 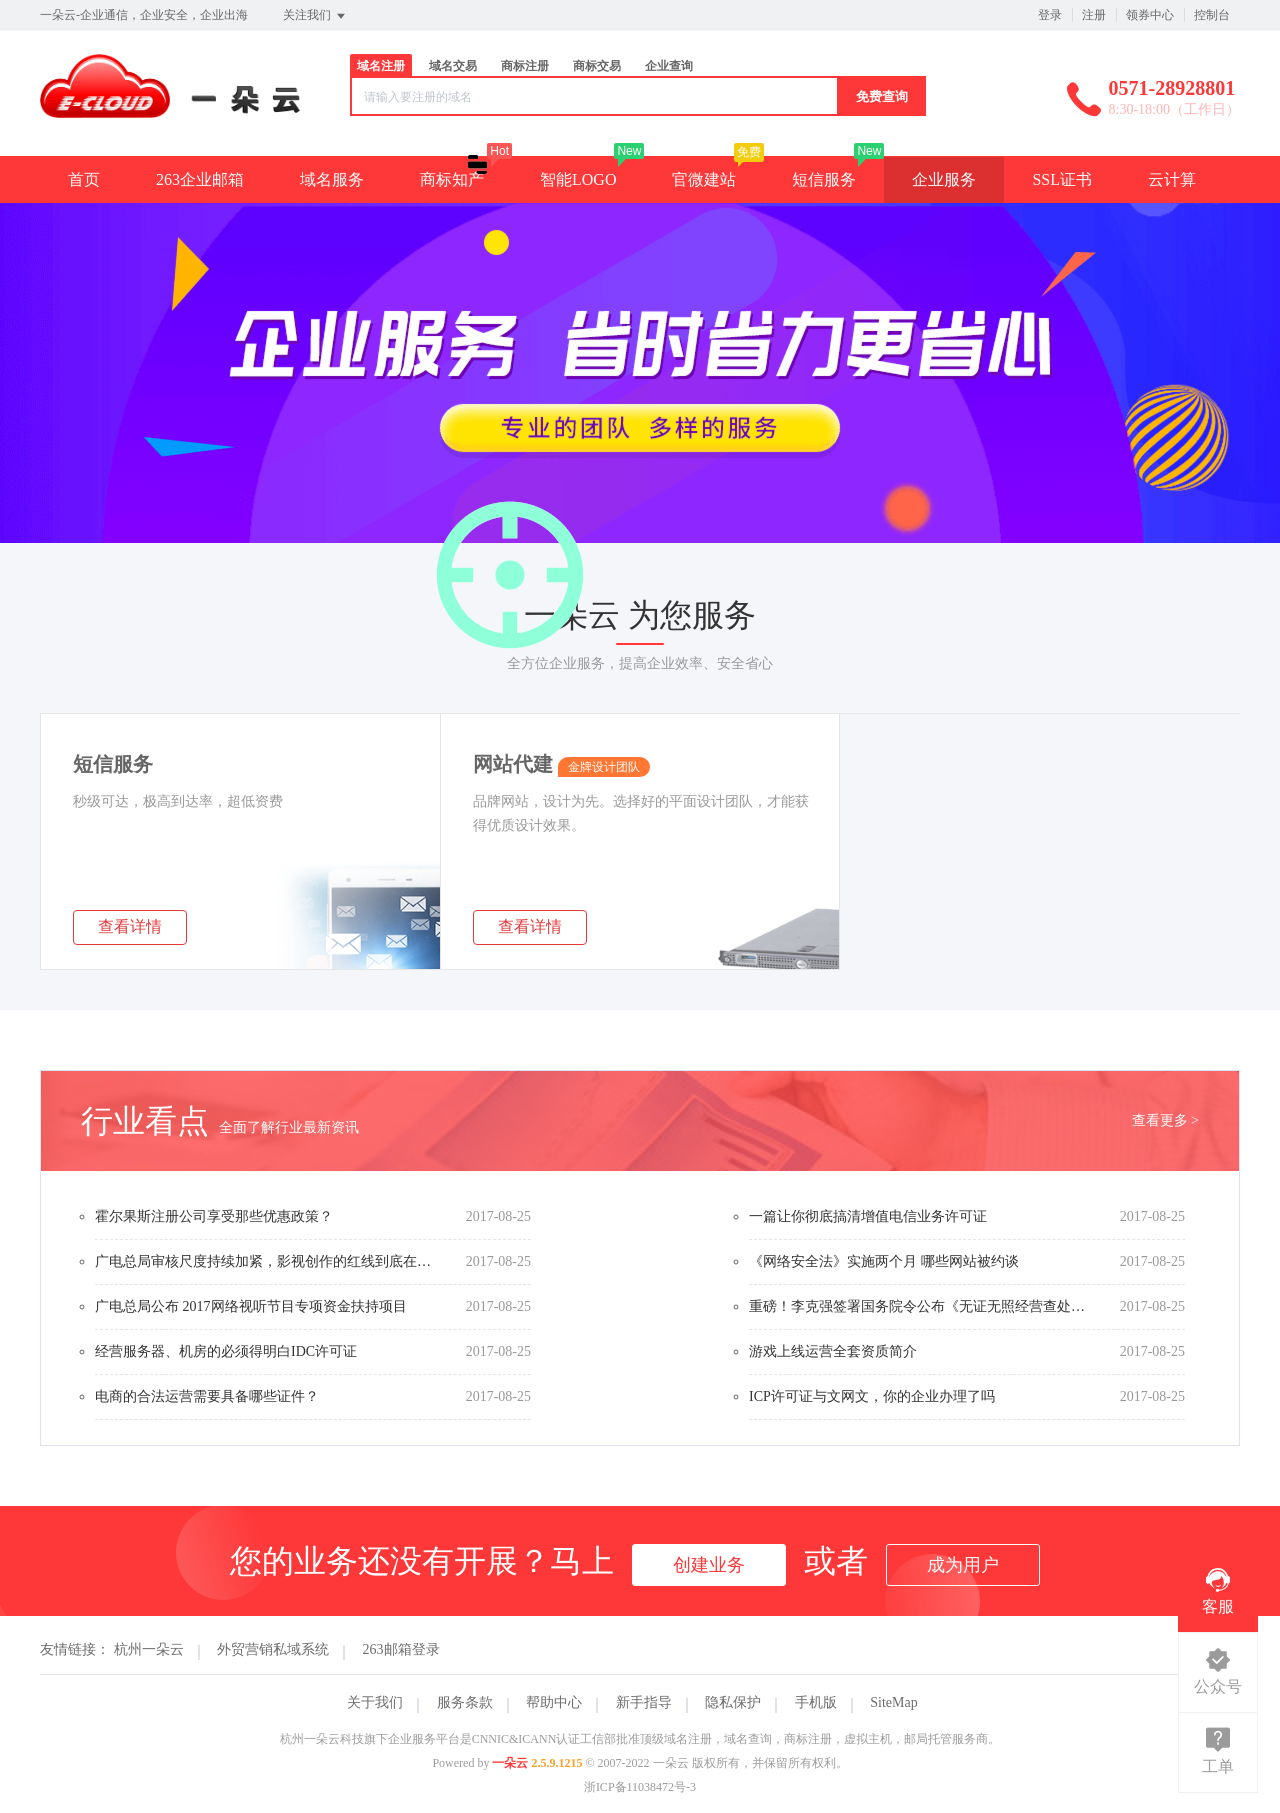 I want to click on center or focus on current location, so click(x=510, y=575).